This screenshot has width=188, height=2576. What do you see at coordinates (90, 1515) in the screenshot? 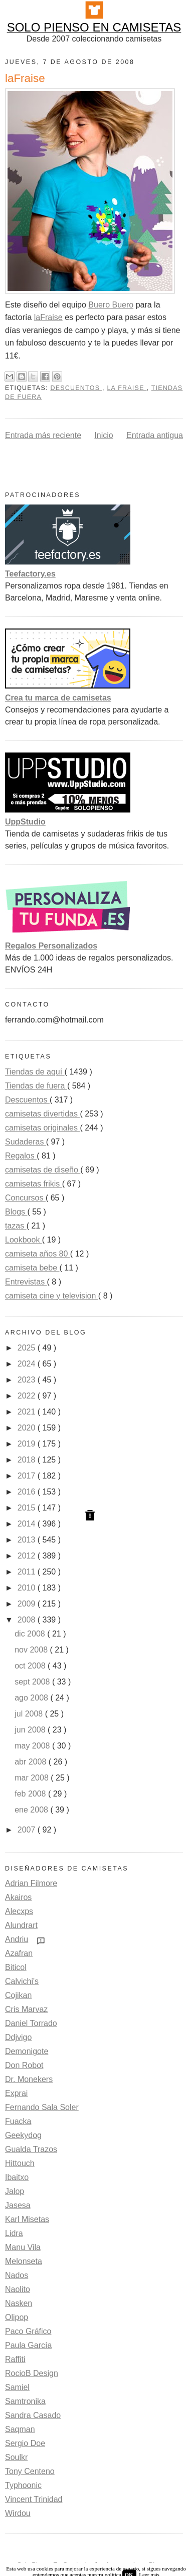
I see `delete selected item` at bounding box center [90, 1515].